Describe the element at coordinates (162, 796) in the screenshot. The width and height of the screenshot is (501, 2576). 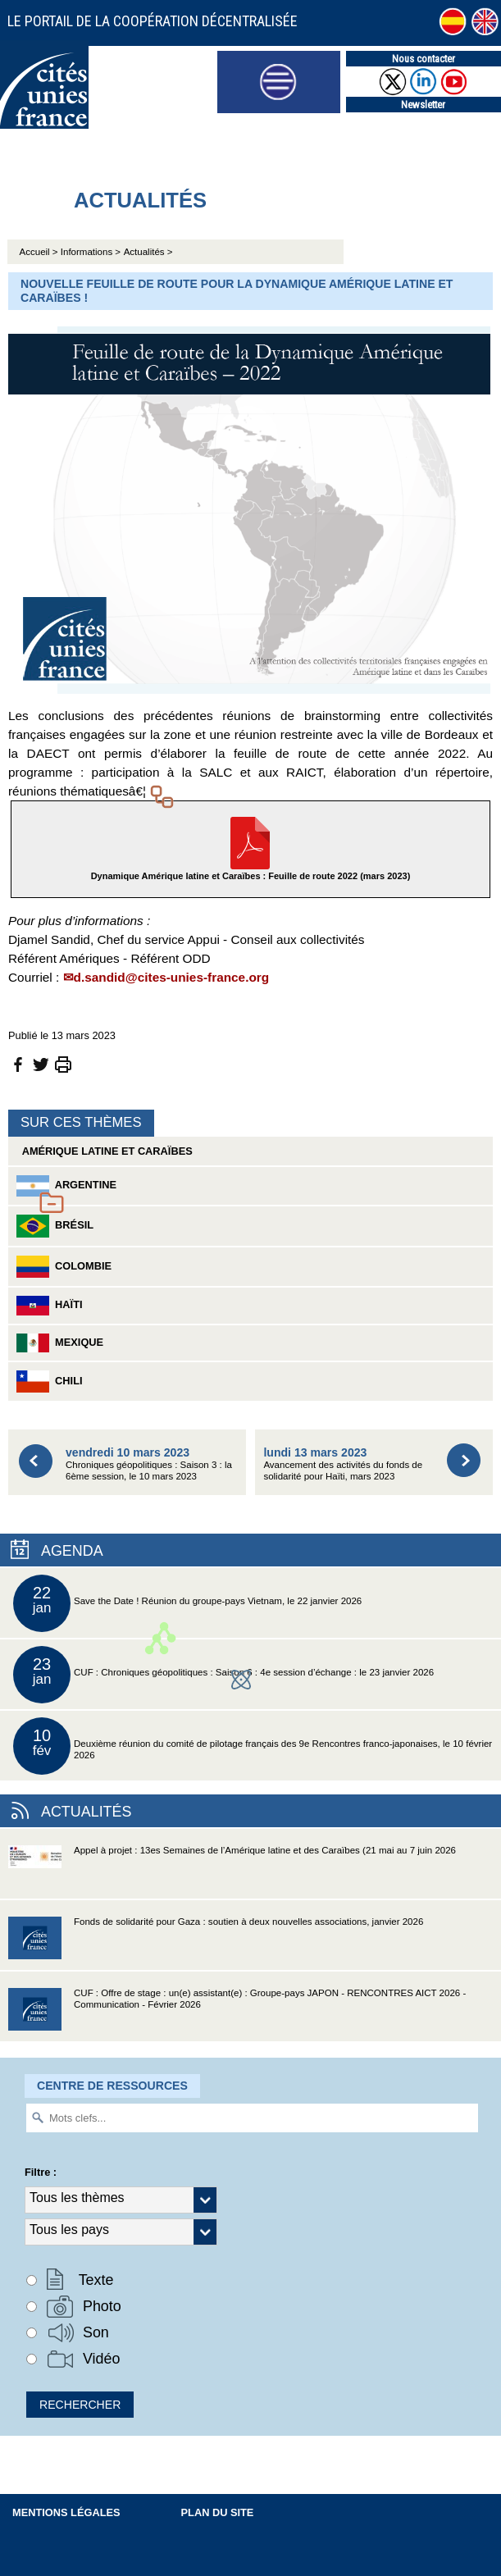
I see `view or manage workflow automation` at that location.